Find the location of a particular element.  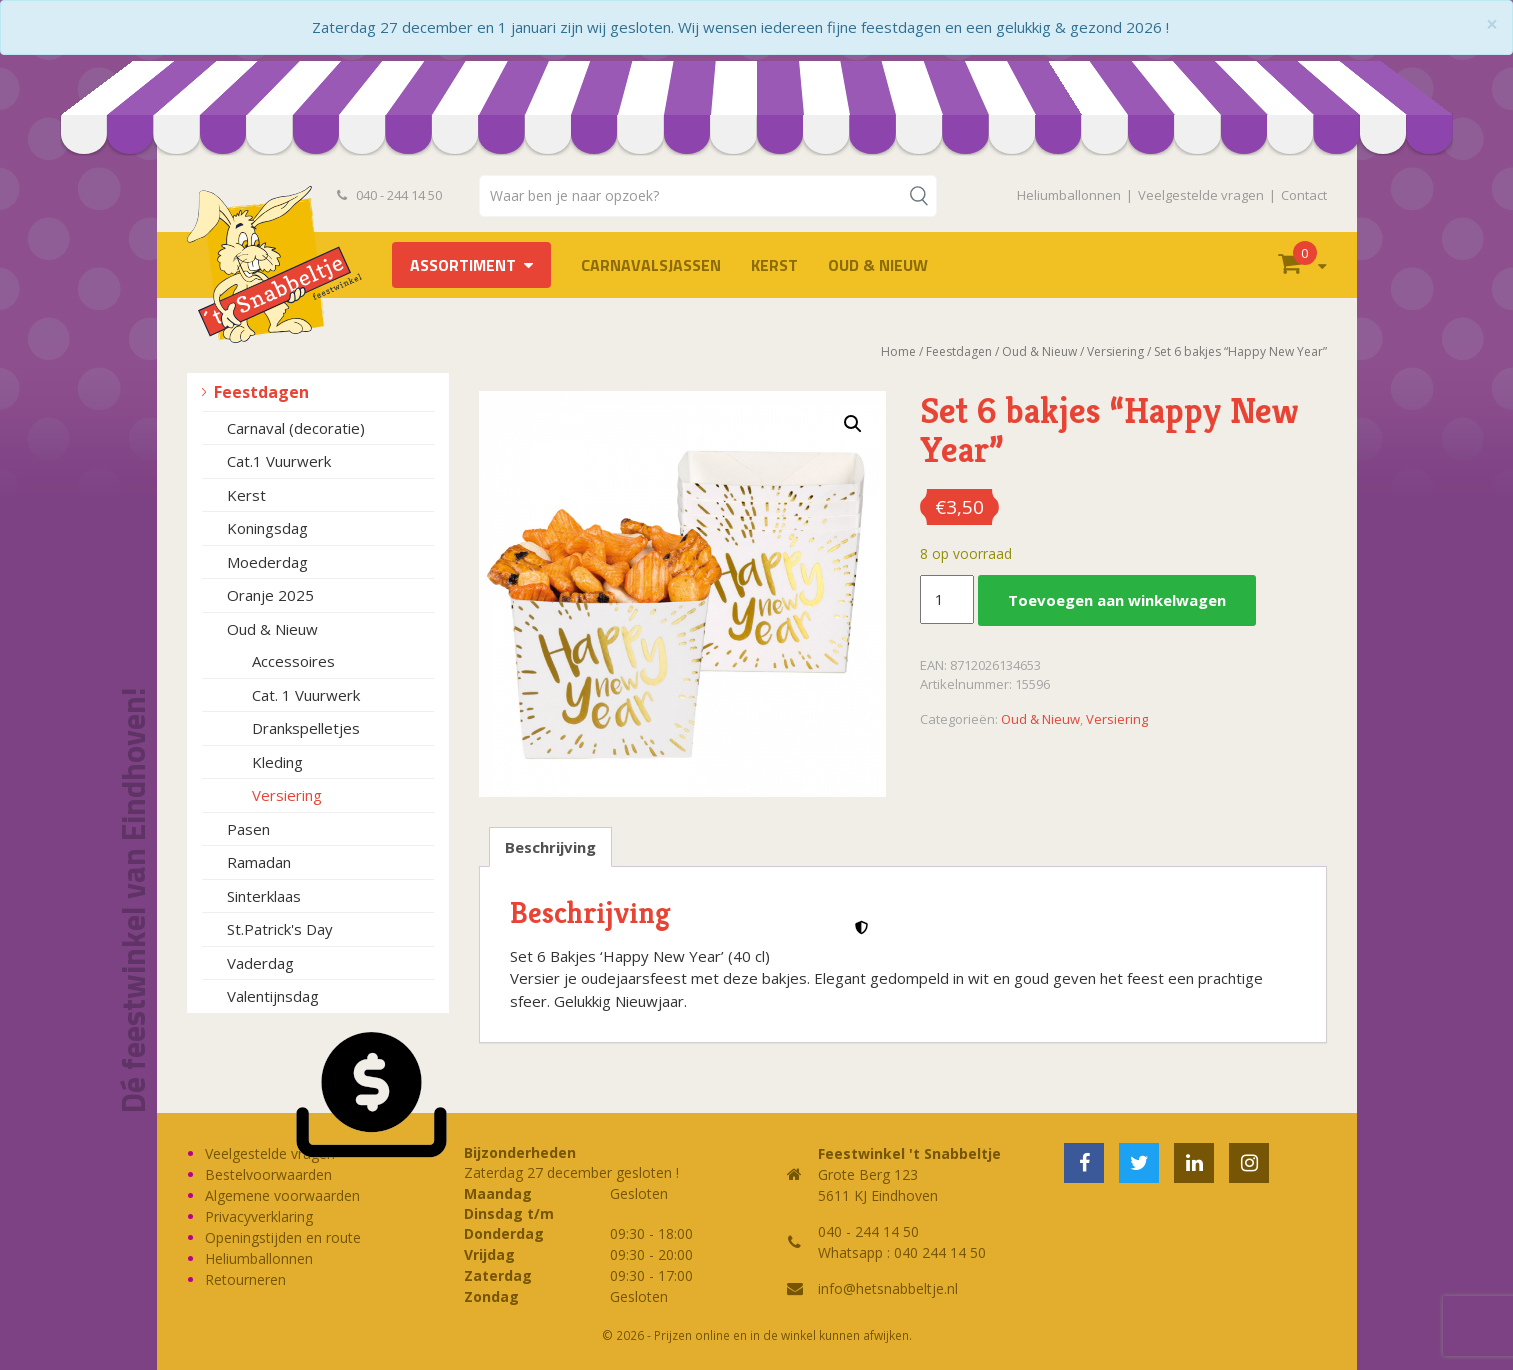

make a donation is located at coordinates (371, 1090).